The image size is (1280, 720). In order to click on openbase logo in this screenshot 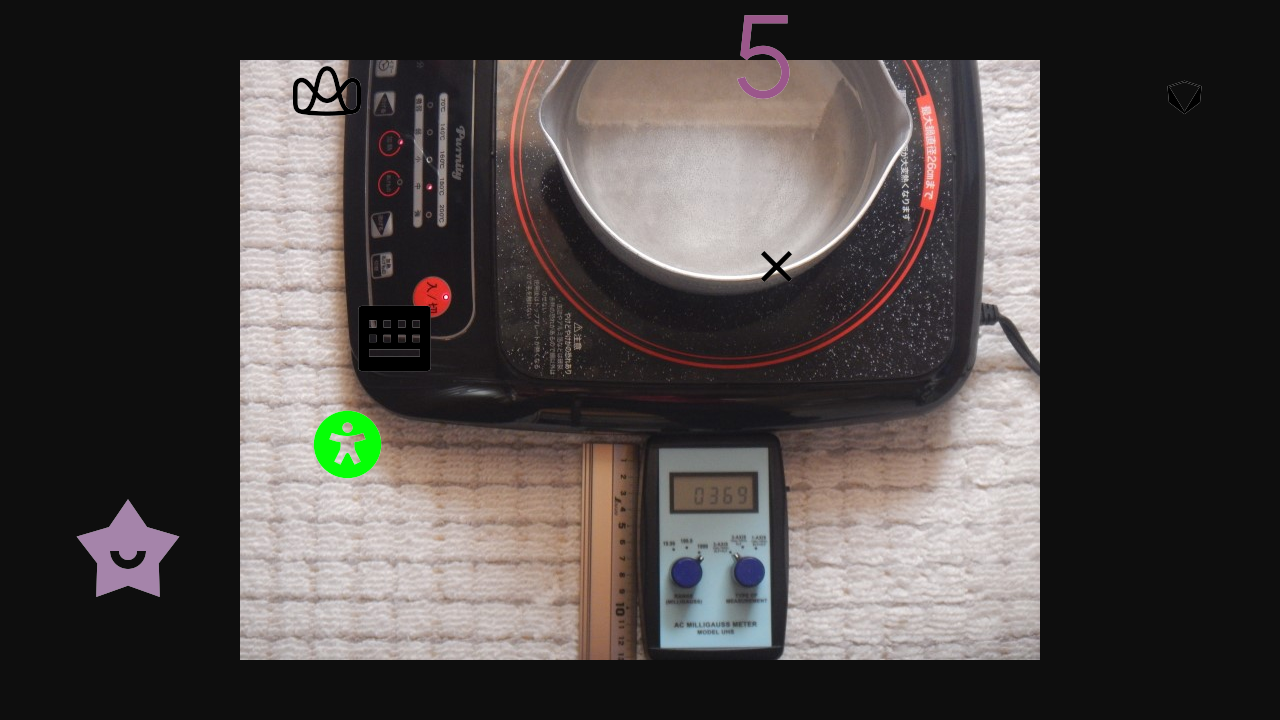, I will do `click(1184, 96)`.